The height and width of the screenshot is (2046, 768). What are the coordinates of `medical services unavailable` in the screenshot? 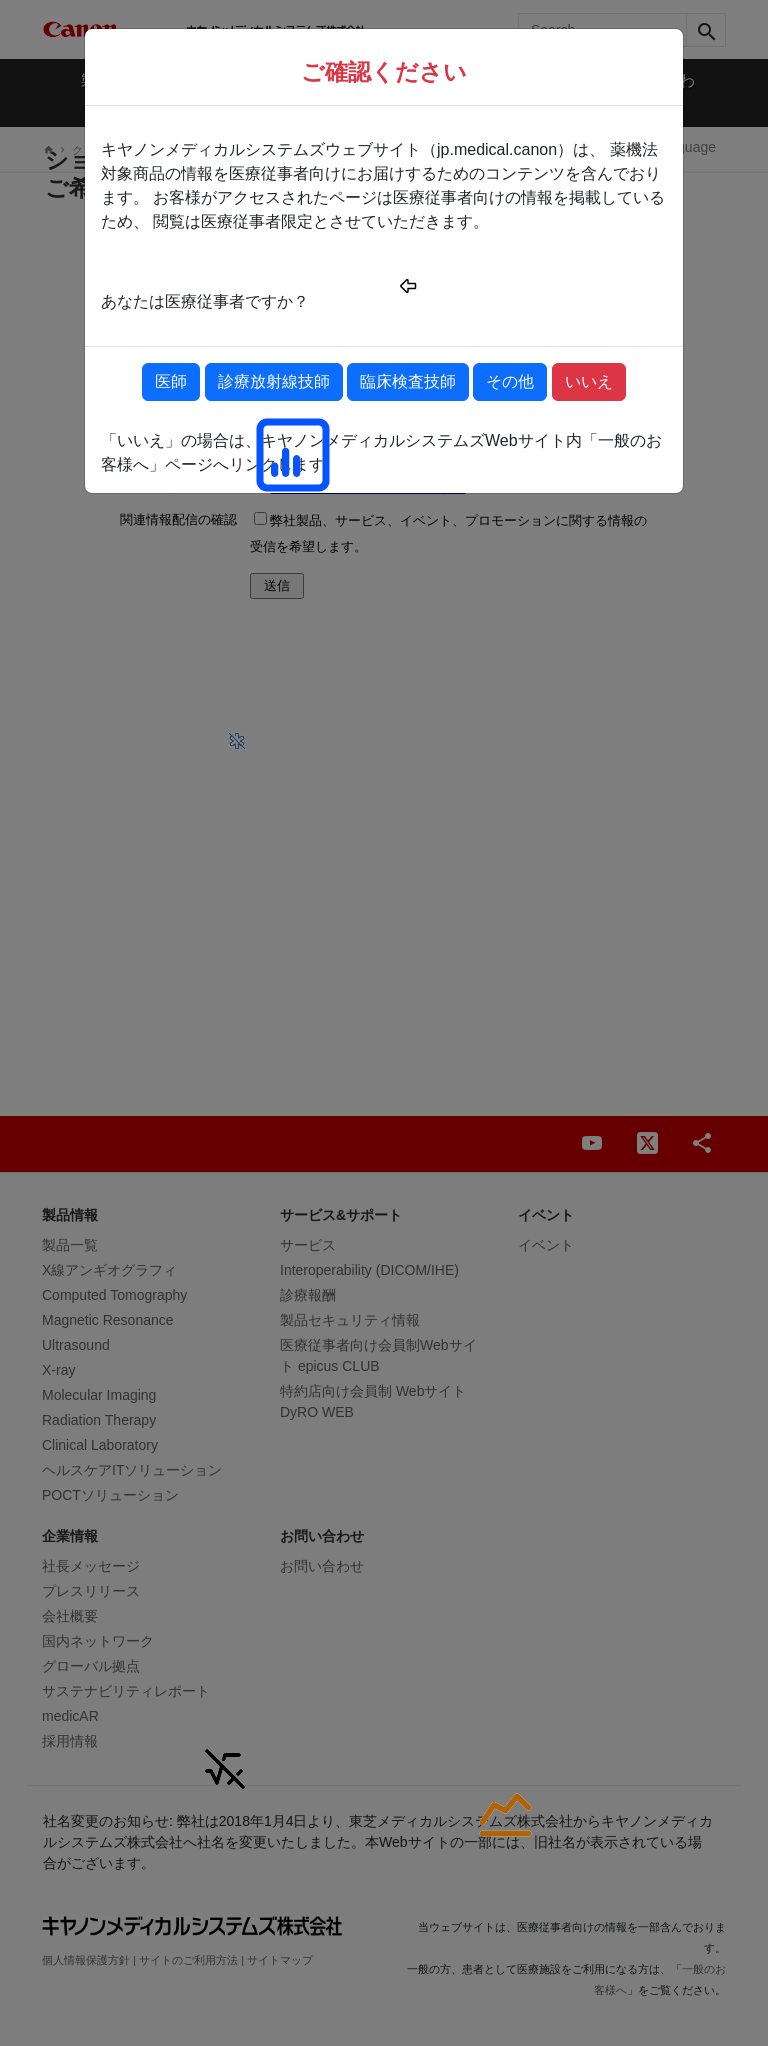 It's located at (237, 741).